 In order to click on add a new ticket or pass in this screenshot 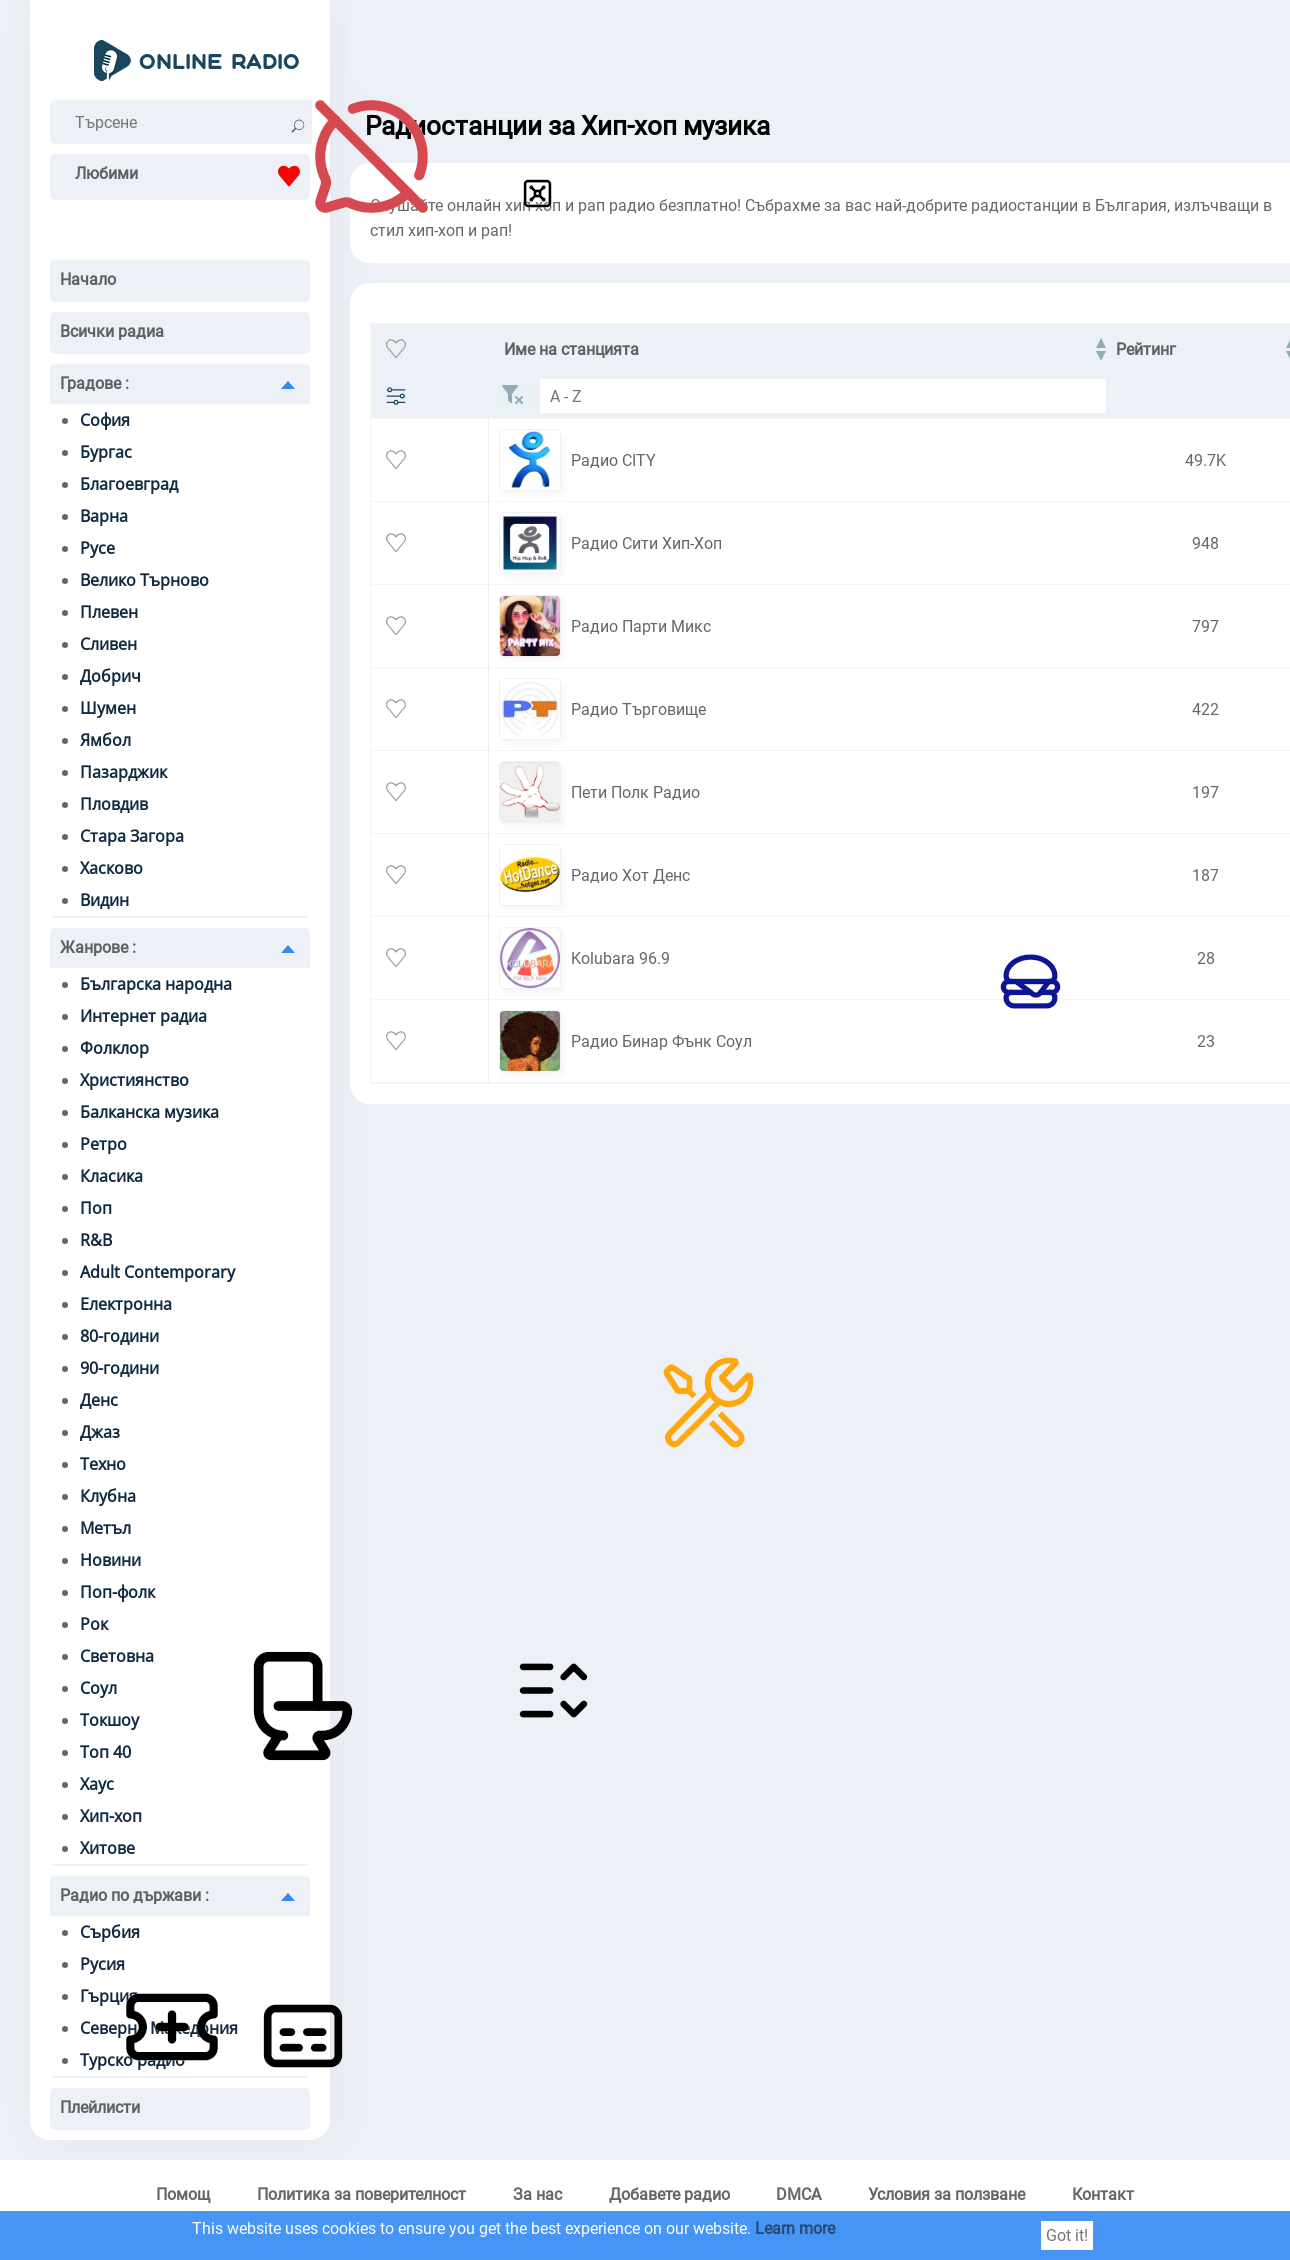, I will do `click(172, 2027)`.